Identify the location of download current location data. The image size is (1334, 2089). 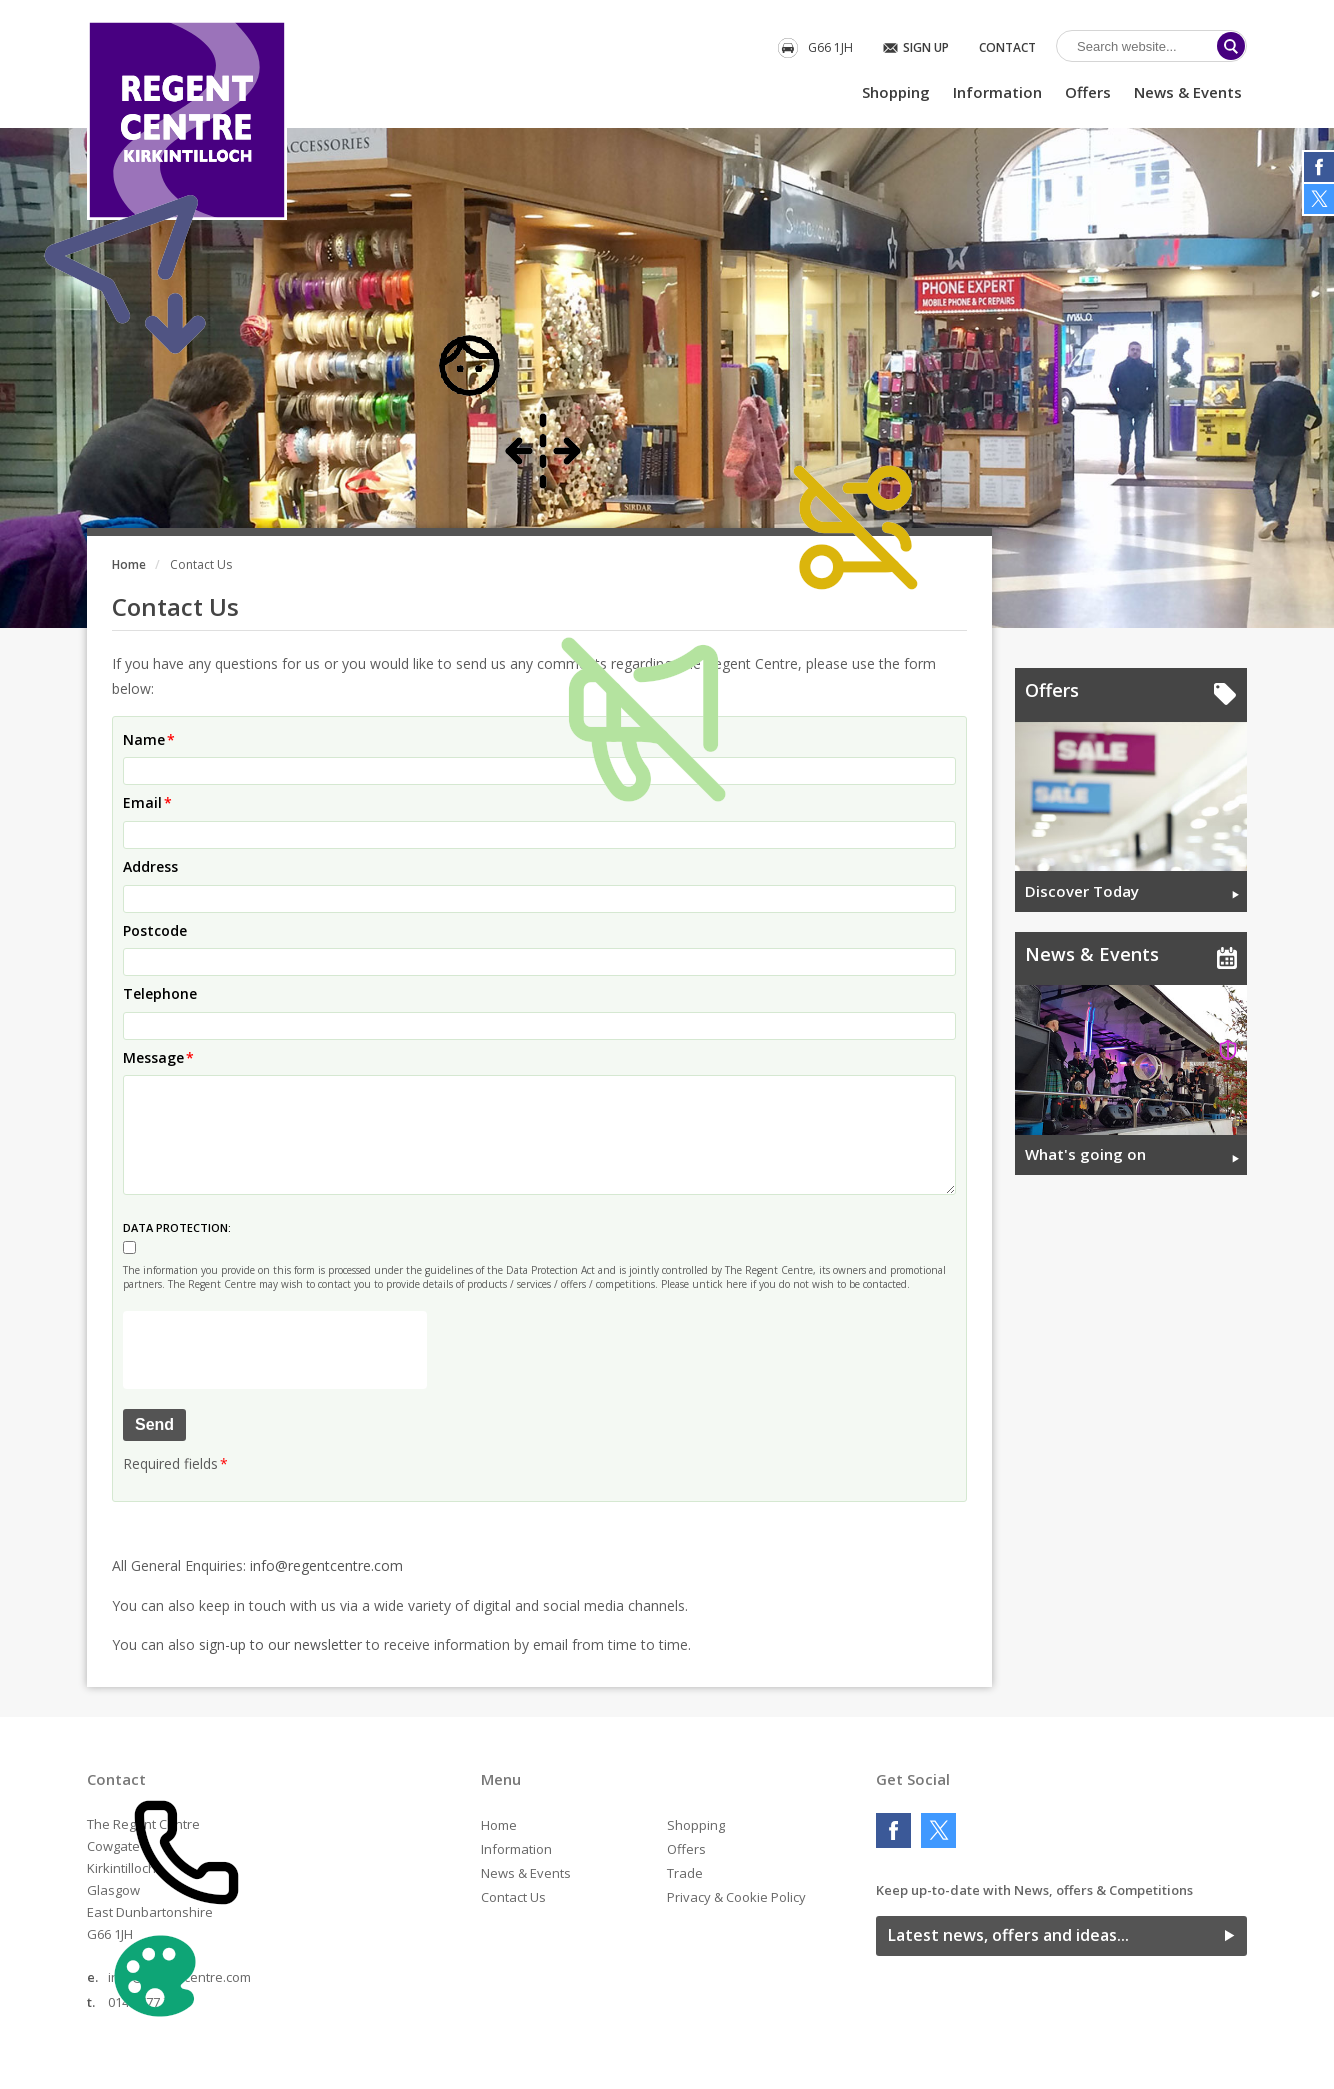
(122, 270).